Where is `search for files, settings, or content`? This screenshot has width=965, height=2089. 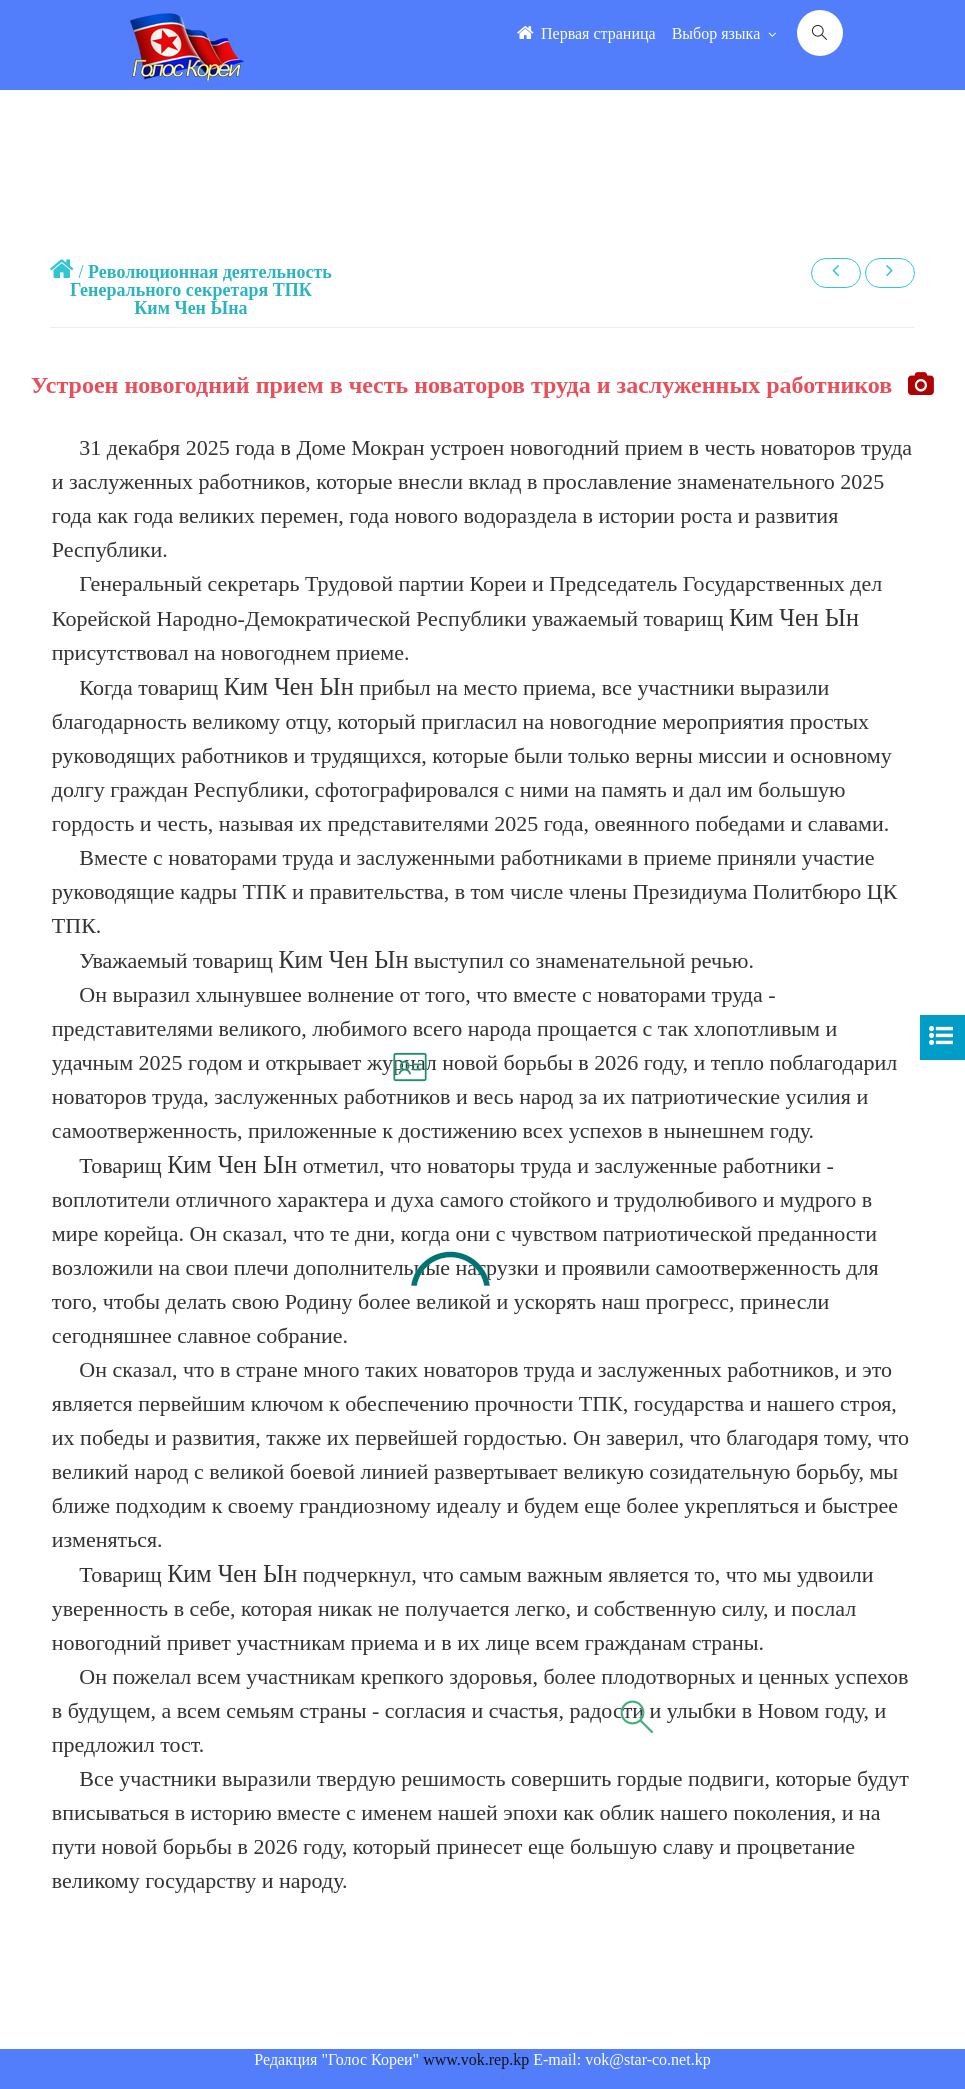 search for files, settings, or content is located at coordinates (637, 1717).